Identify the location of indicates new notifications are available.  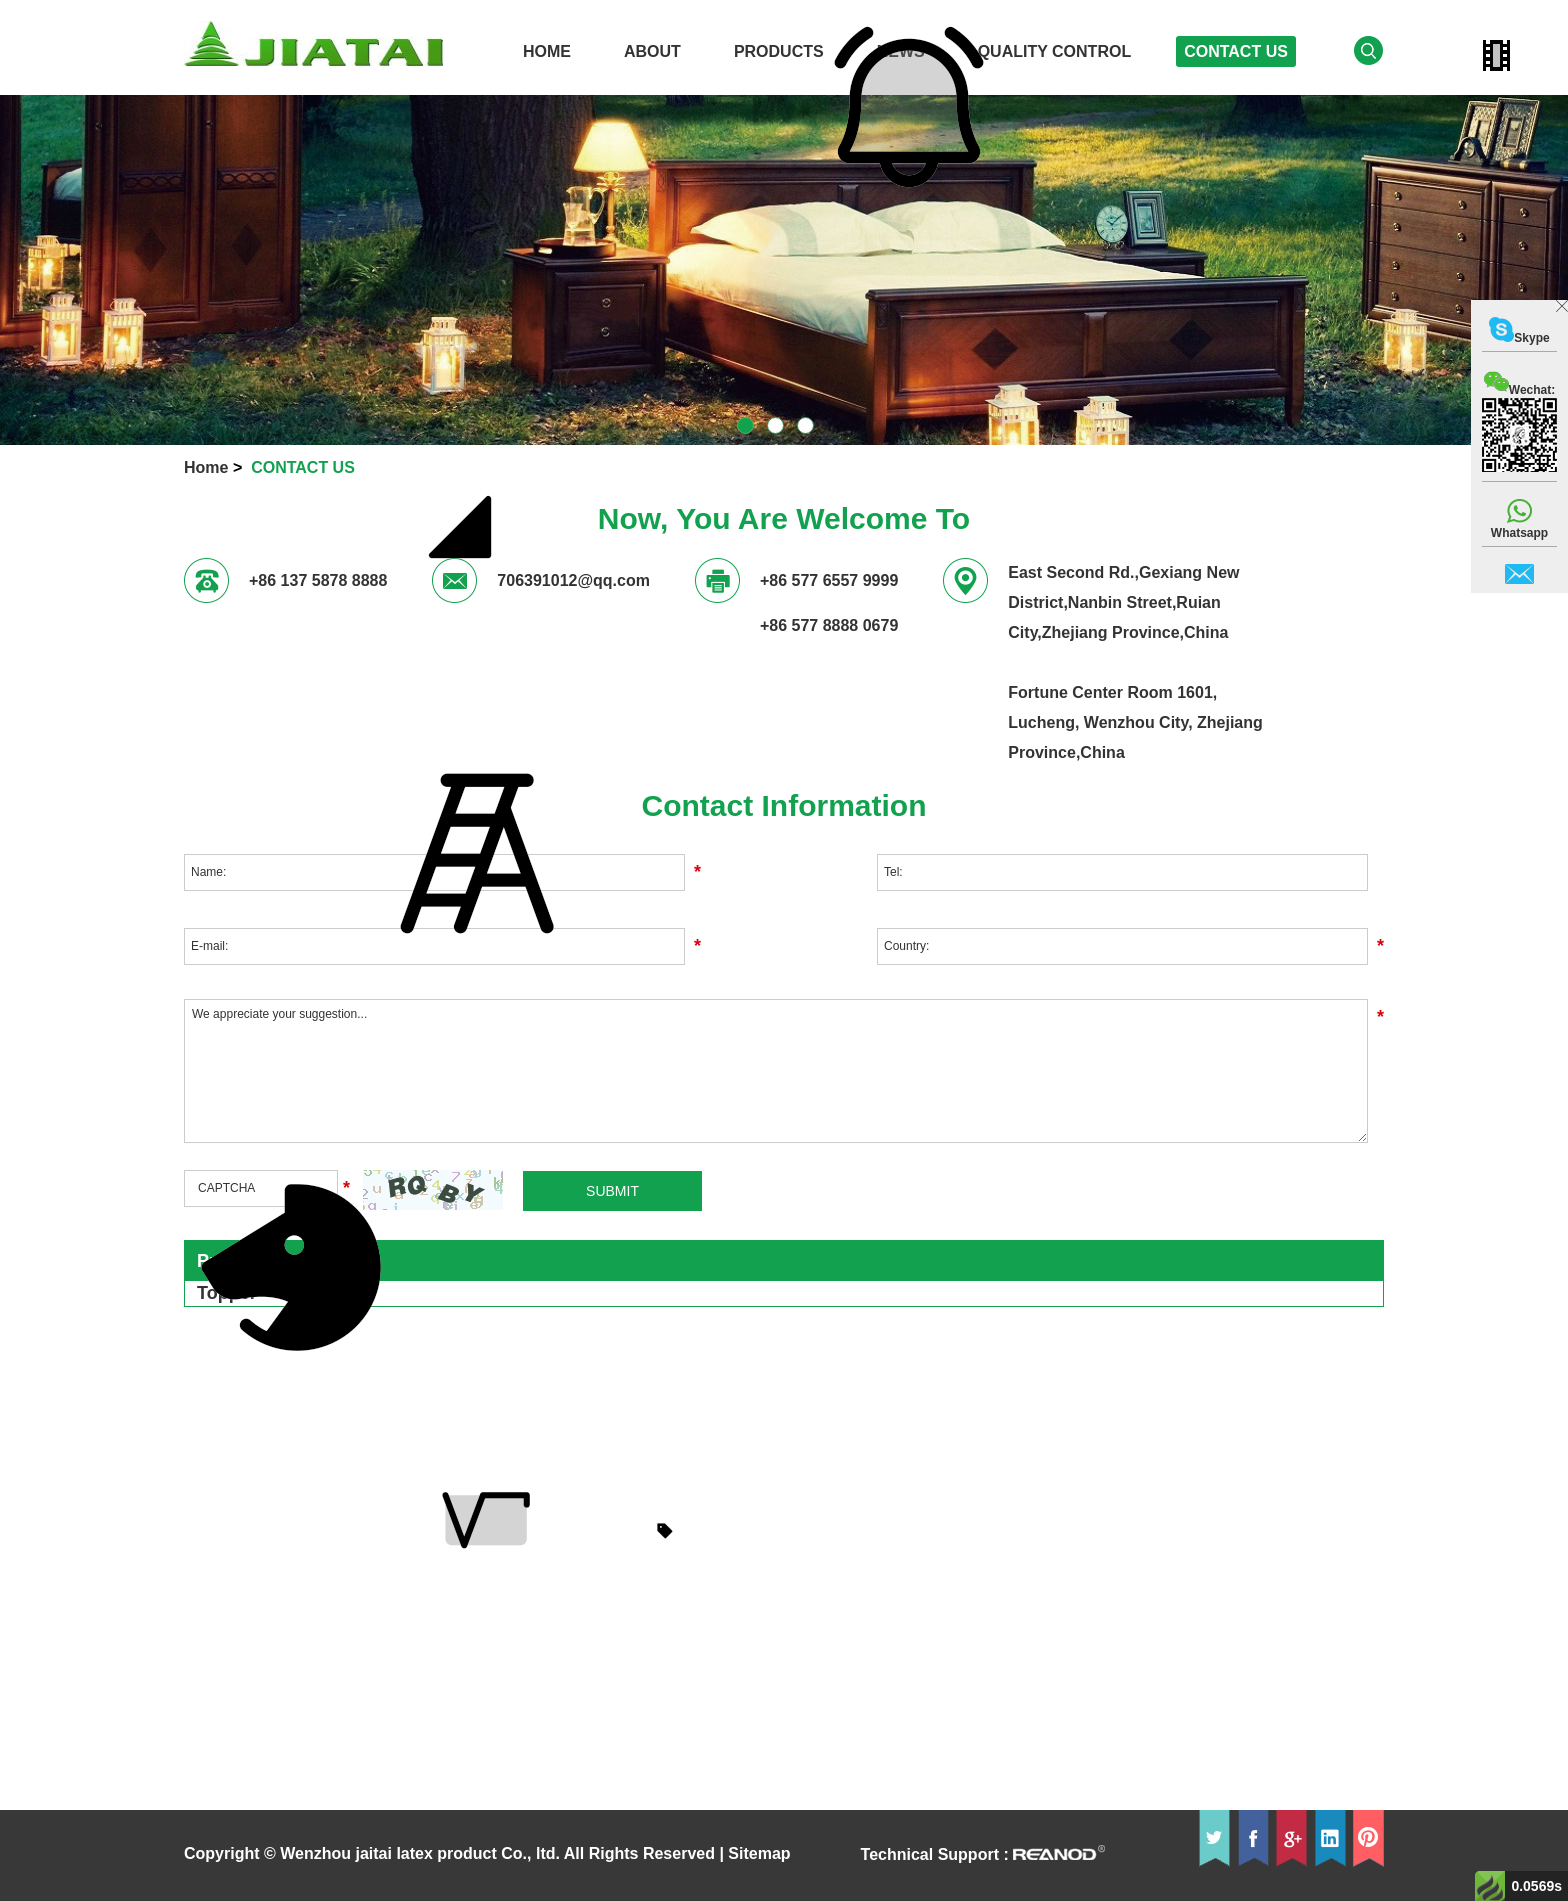
(909, 110).